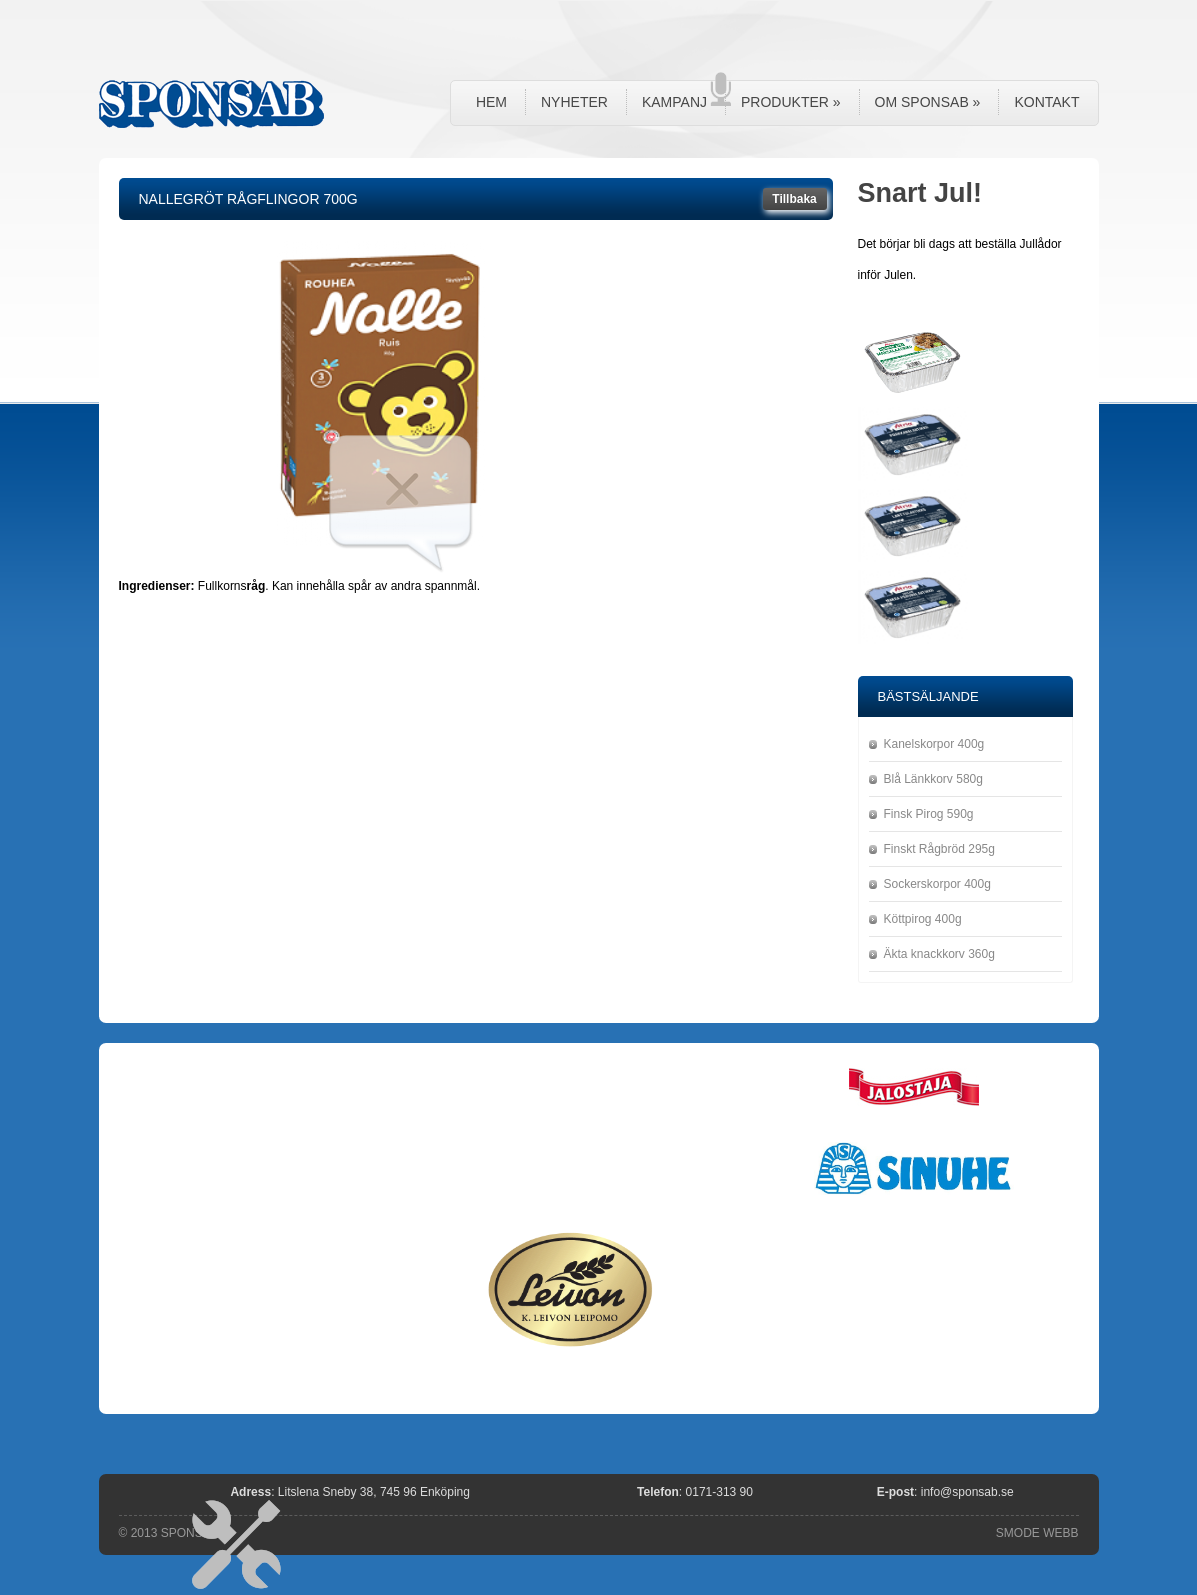  Describe the element at coordinates (401, 501) in the screenshot. I see `indicates a user is offline or unavailable` at that location.